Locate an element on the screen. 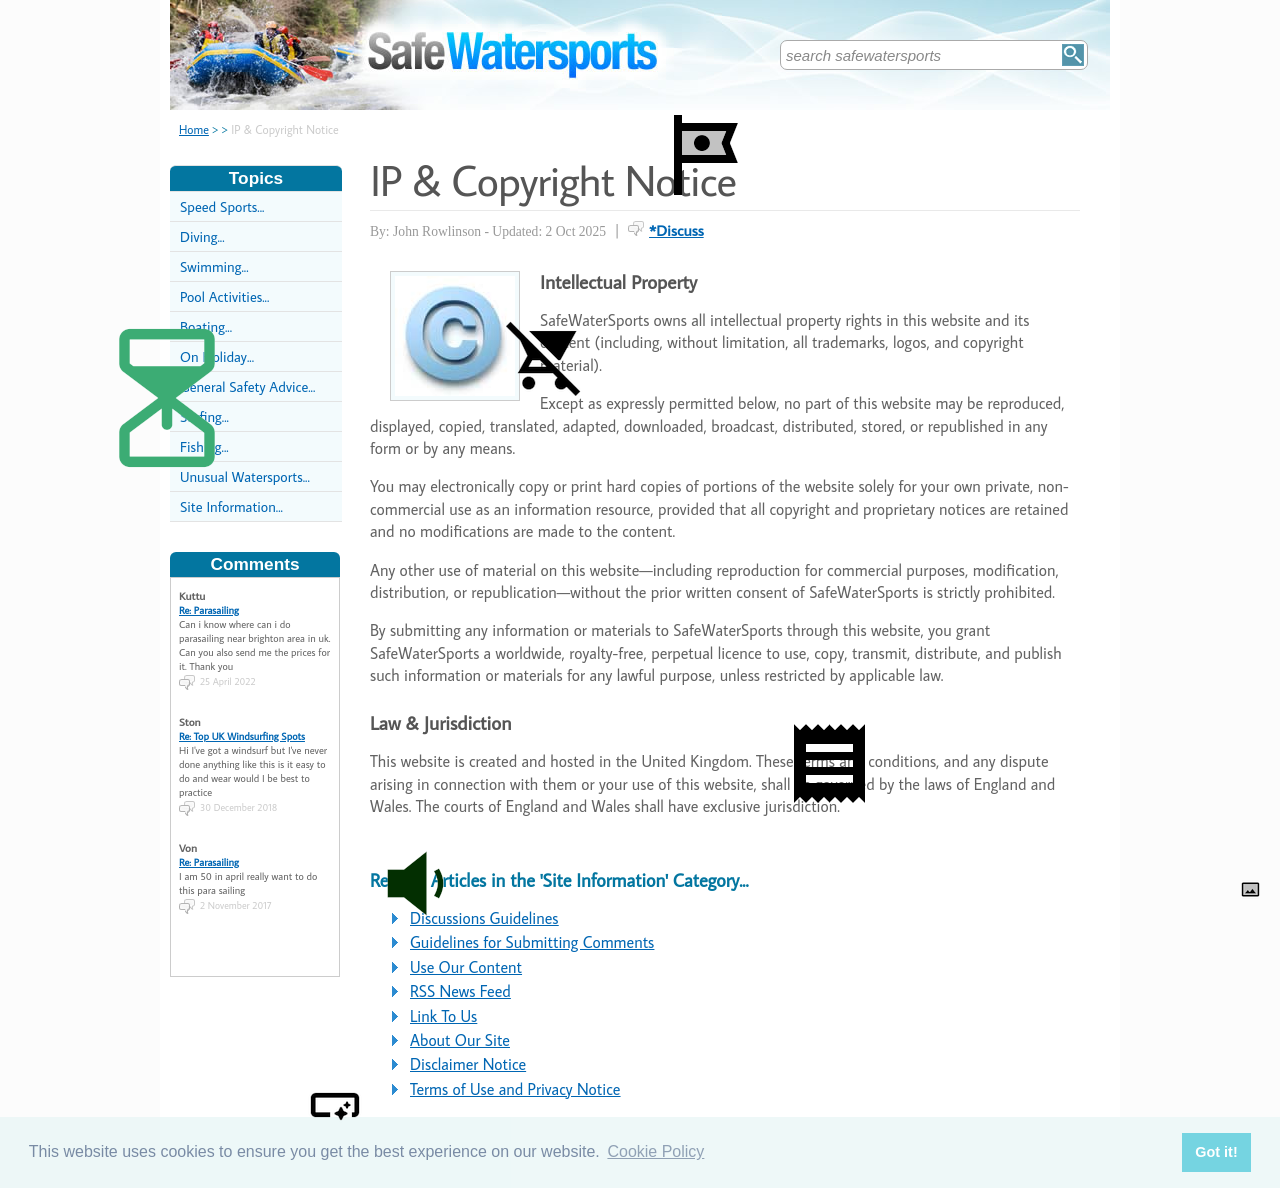 This screenshot has height=1188, width=1280. view photo at actual size is located at coordinates (1250, 889).